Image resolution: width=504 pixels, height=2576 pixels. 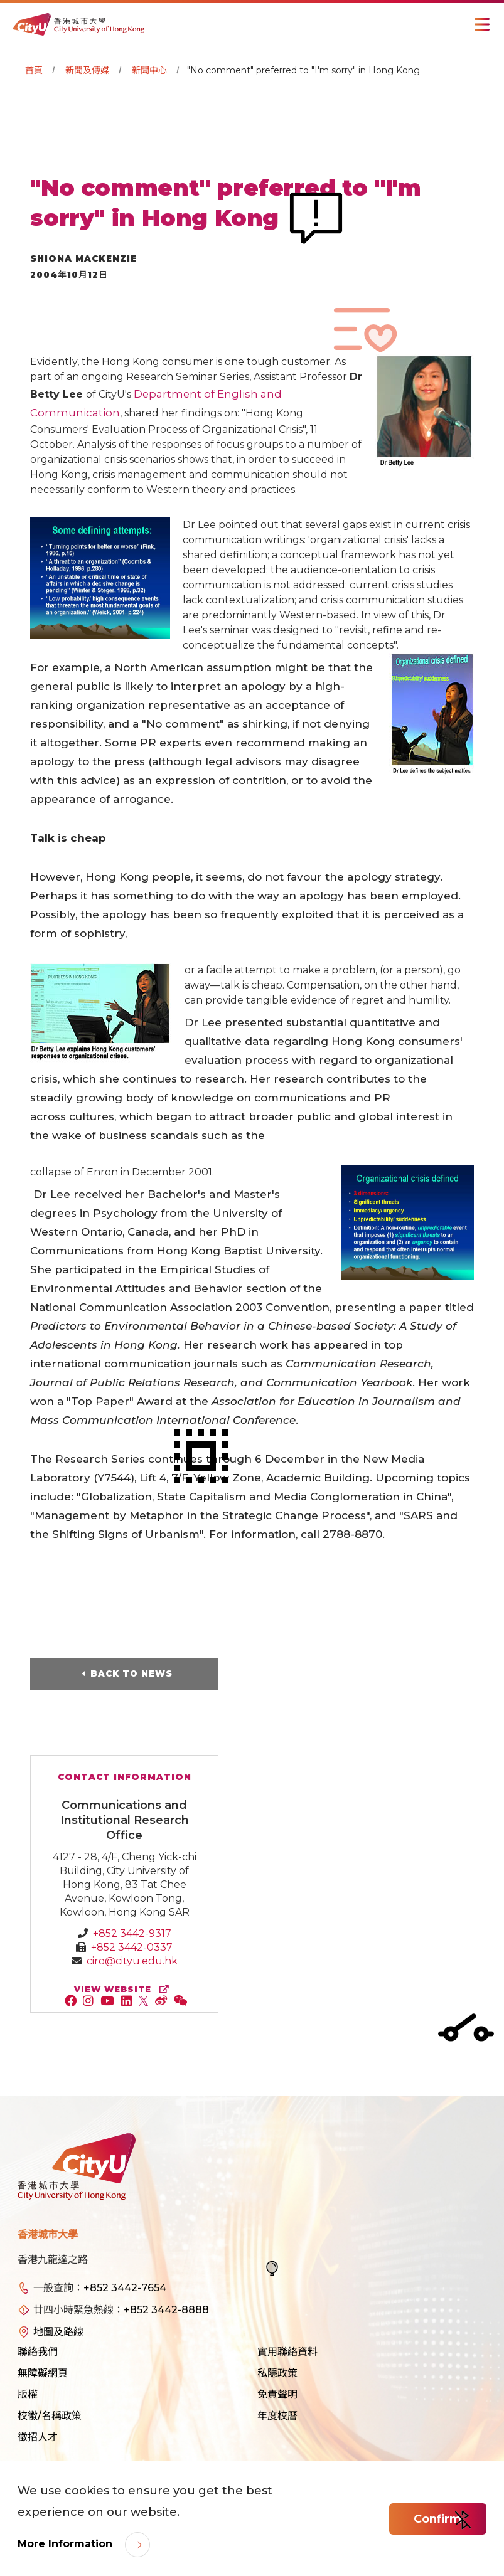 What do you see at coordinates (362, 329) in the screenshot?
I see `view your favorites list` at bounding box center [362, 329].